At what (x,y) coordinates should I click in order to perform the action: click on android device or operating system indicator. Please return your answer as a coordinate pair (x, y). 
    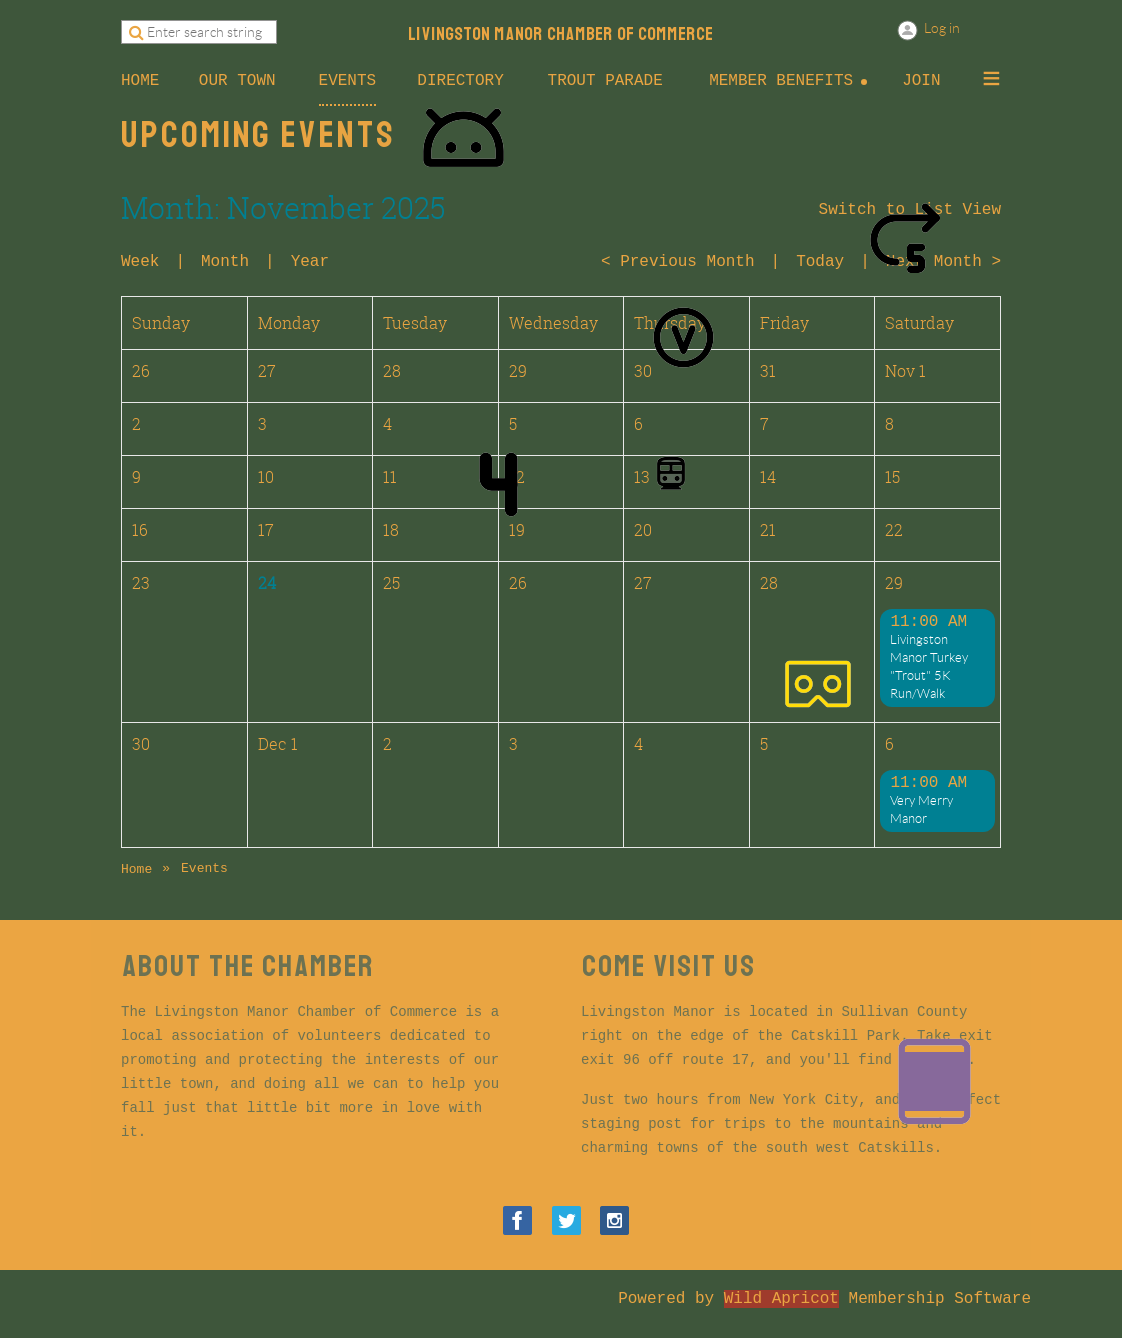
    Looking at the image, I should click on (463, 140).